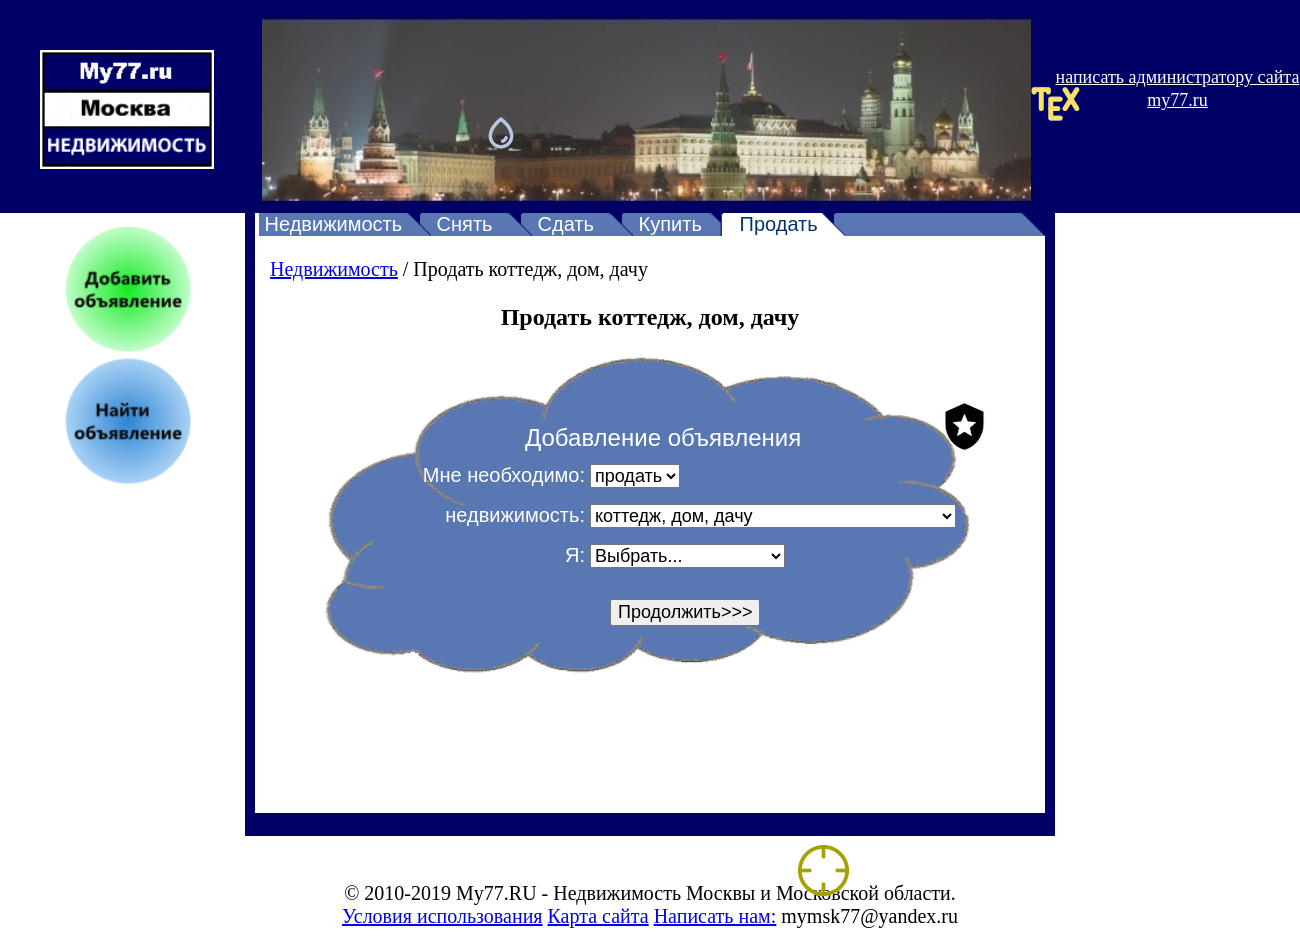 This screenshot has width=1300, height=936. Describe the element at coordinates (1055, 101) in the screenshot. I see `format document using TeX typesetting` at that location.